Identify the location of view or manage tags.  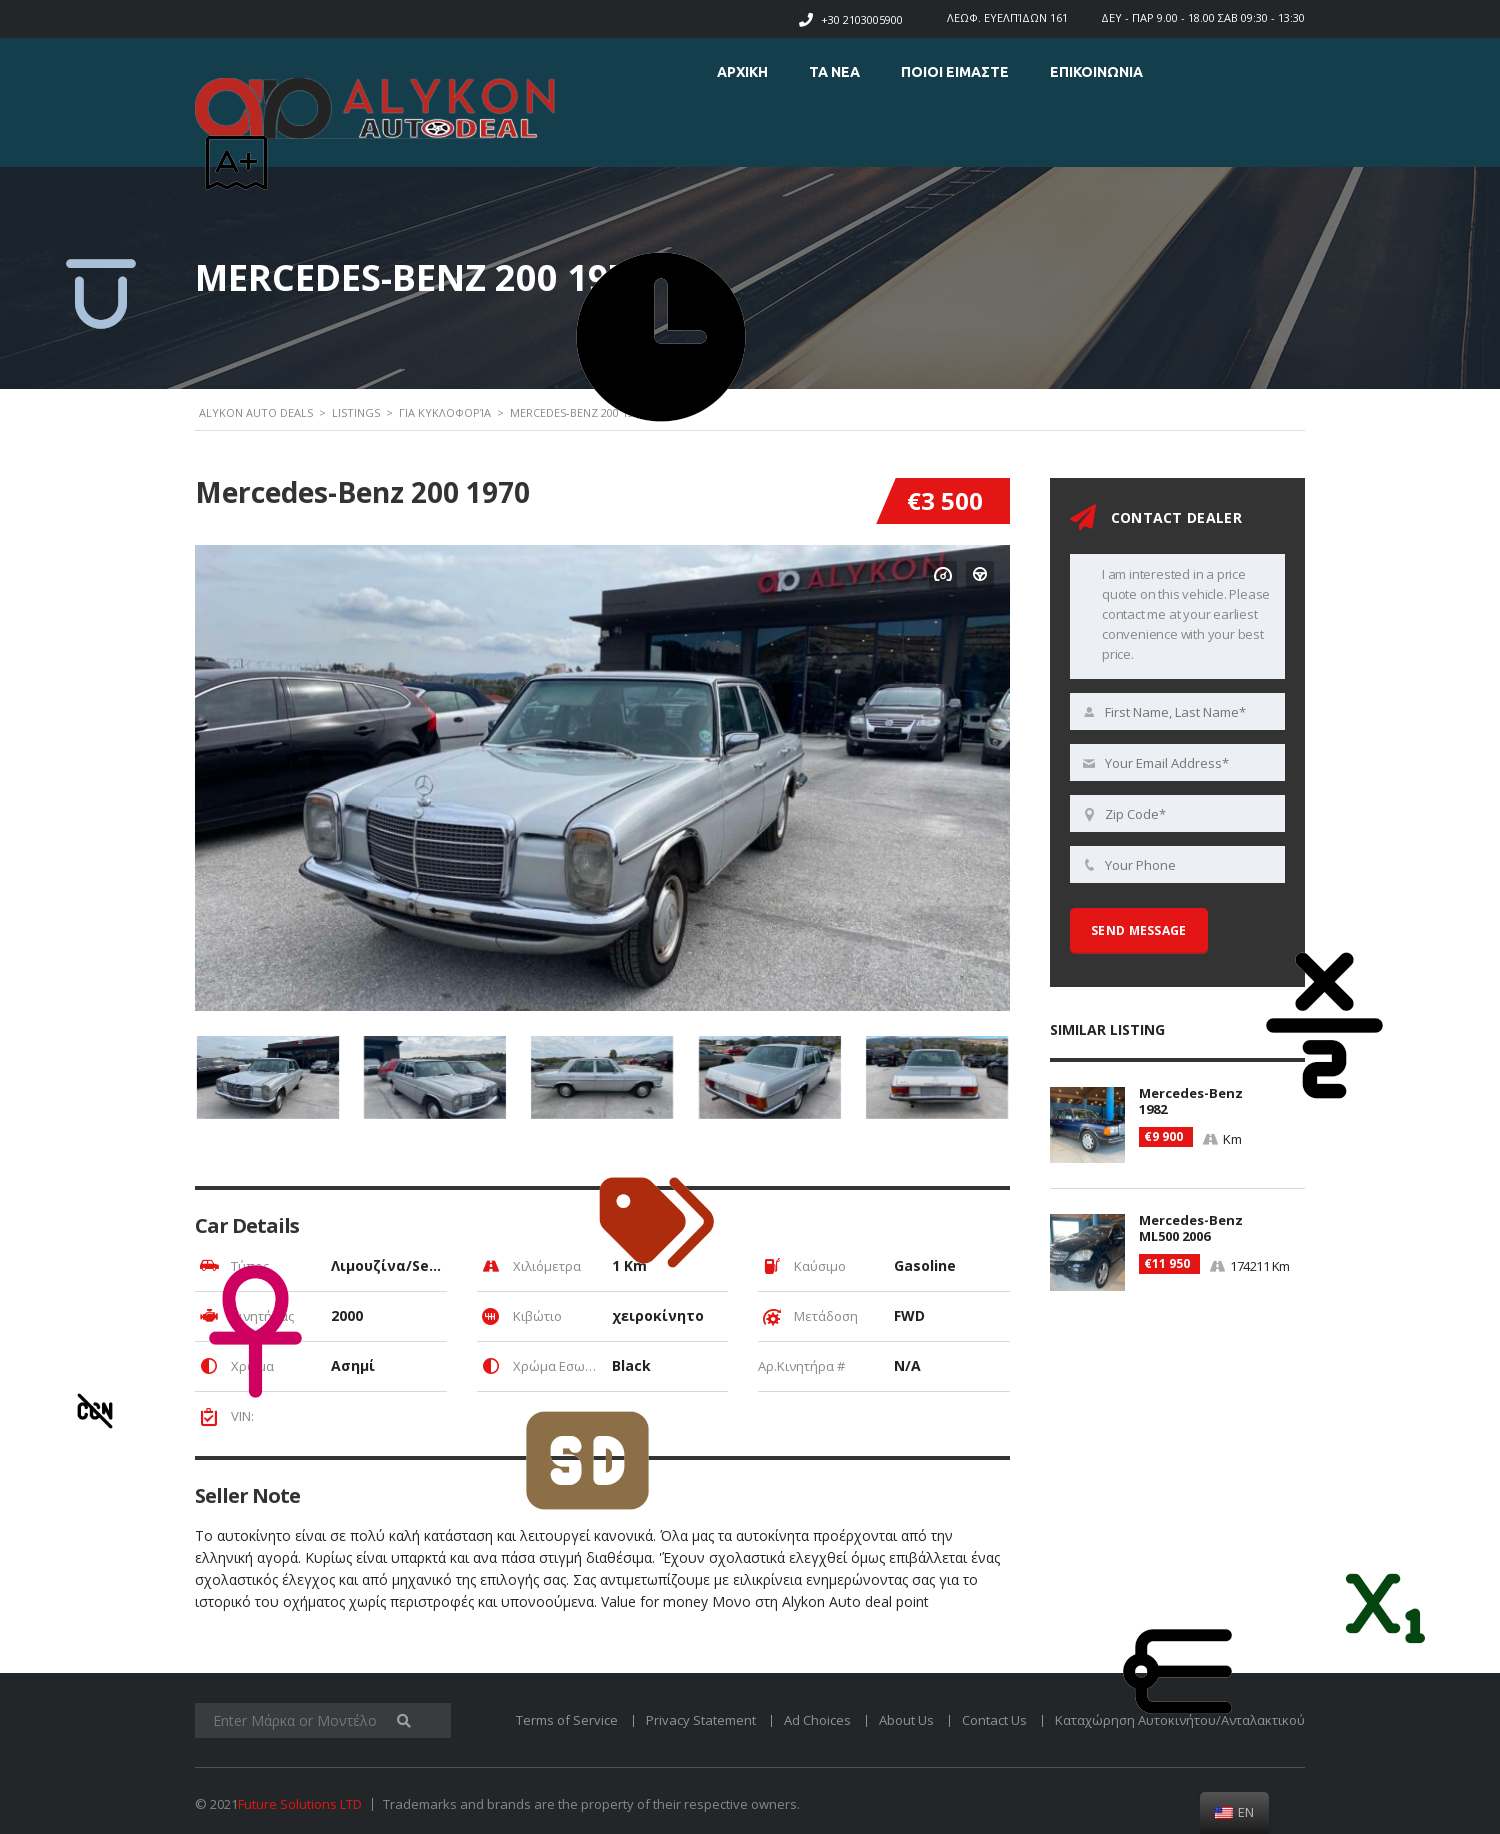
(654, 1225).